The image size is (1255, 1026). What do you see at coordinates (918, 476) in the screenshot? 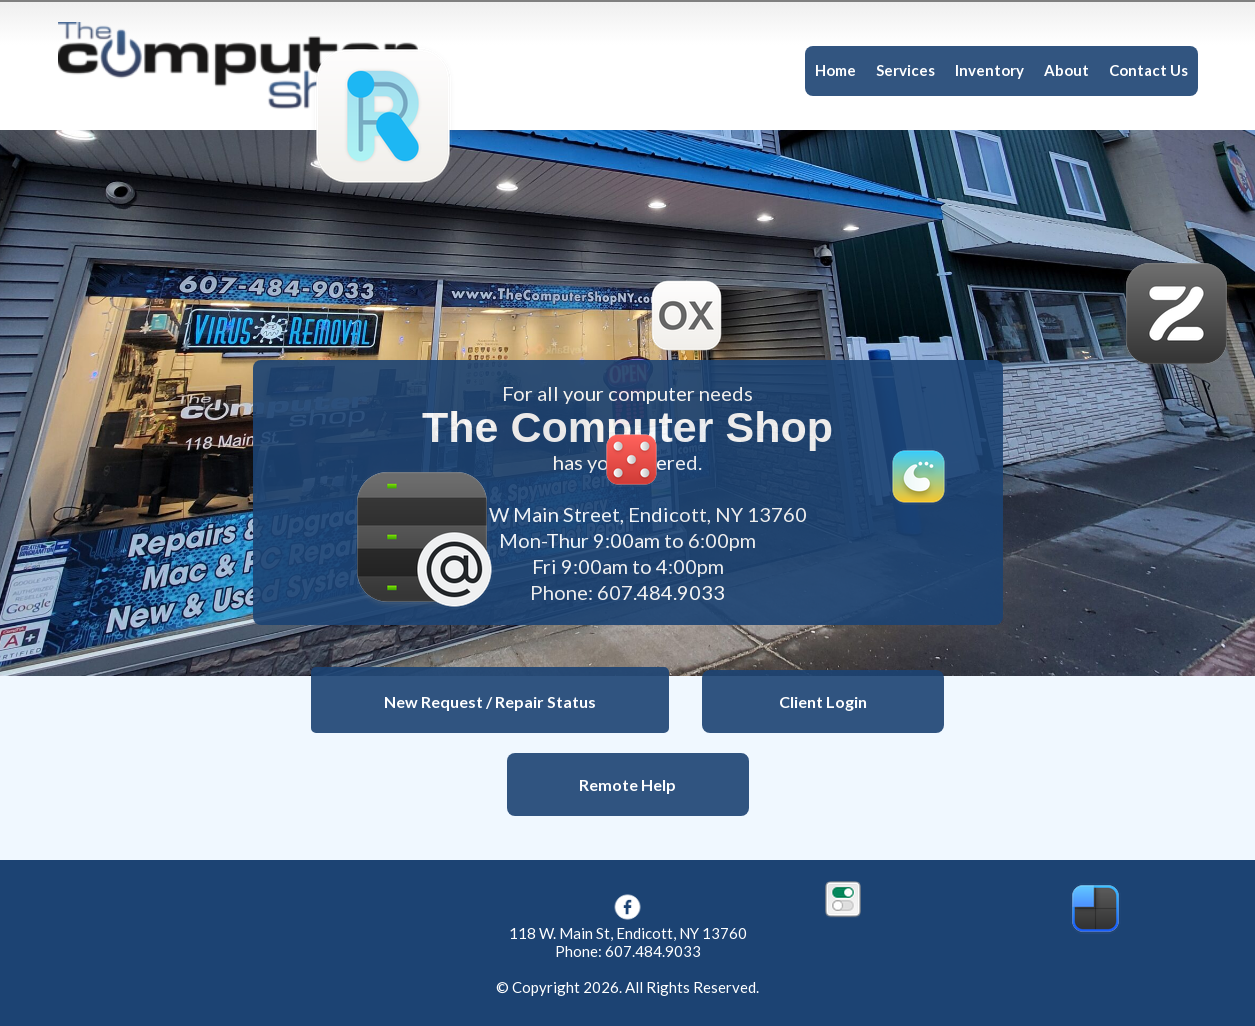
I see `open the plasma desktop environment app` at bounding box center [918, 476].